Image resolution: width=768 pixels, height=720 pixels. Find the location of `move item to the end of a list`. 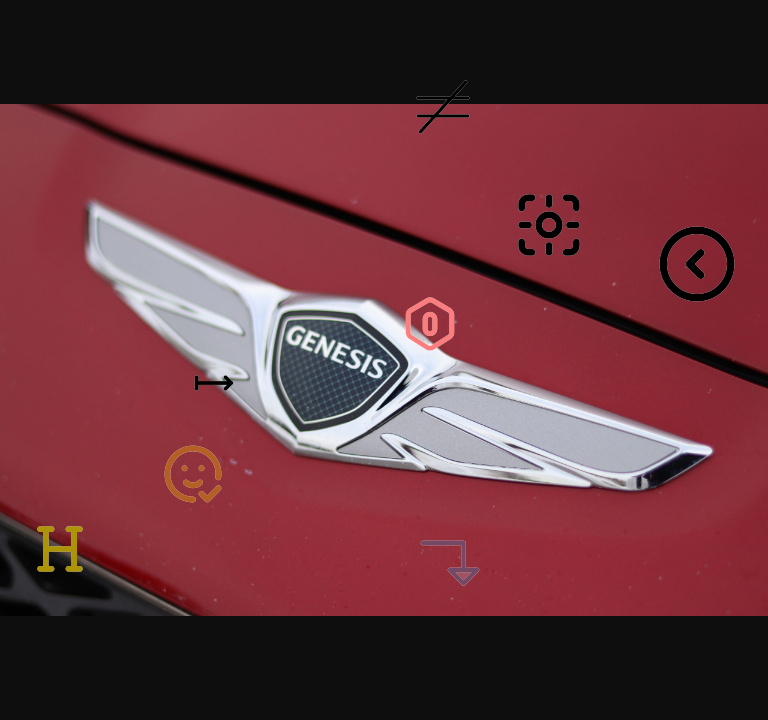

move item to the end of a list is located at coordinates (214, 383).